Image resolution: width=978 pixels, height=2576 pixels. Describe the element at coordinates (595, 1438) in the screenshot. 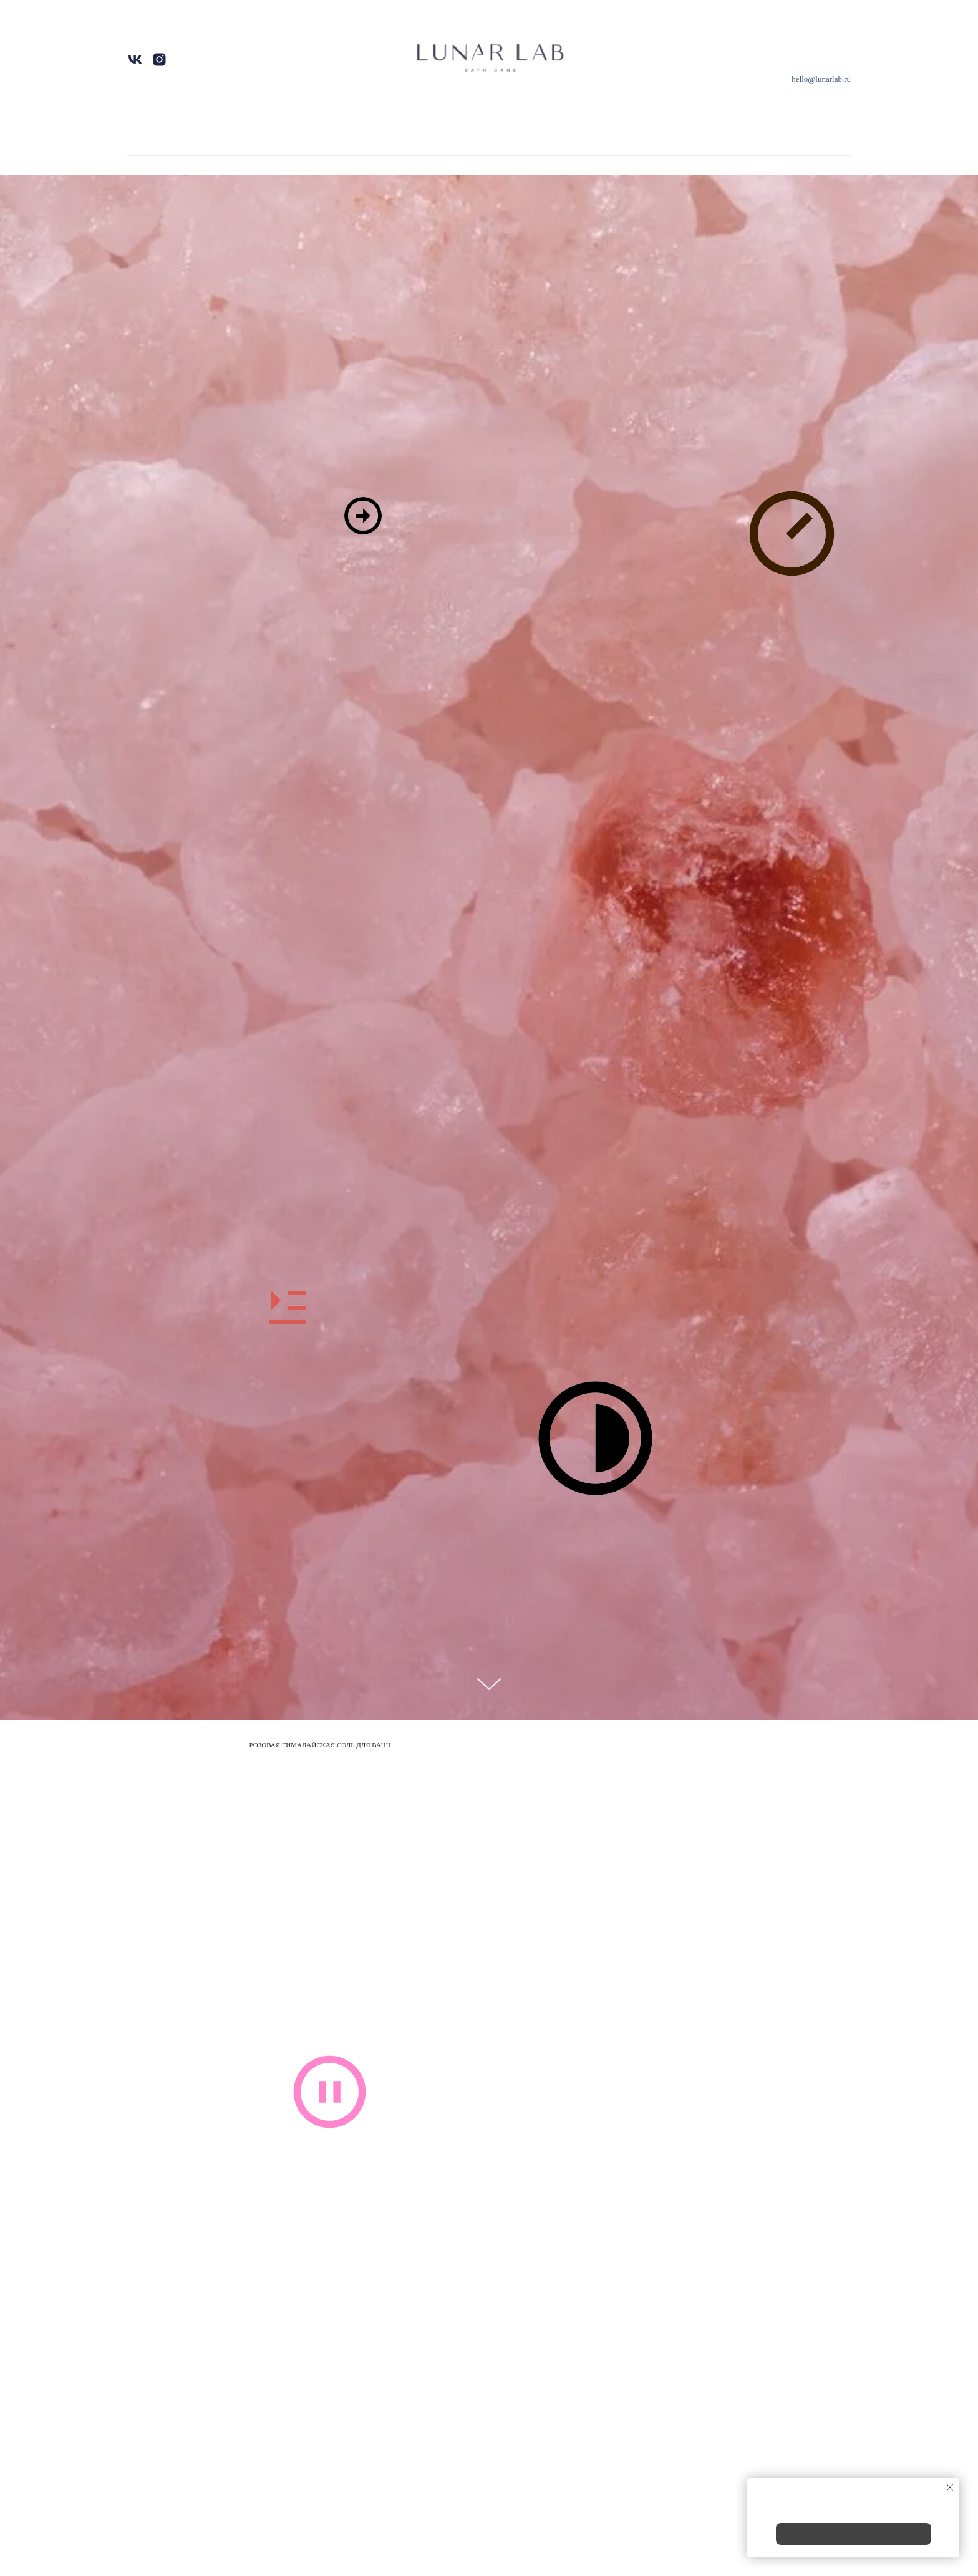

I see `adjust display contrast settings` at that location.